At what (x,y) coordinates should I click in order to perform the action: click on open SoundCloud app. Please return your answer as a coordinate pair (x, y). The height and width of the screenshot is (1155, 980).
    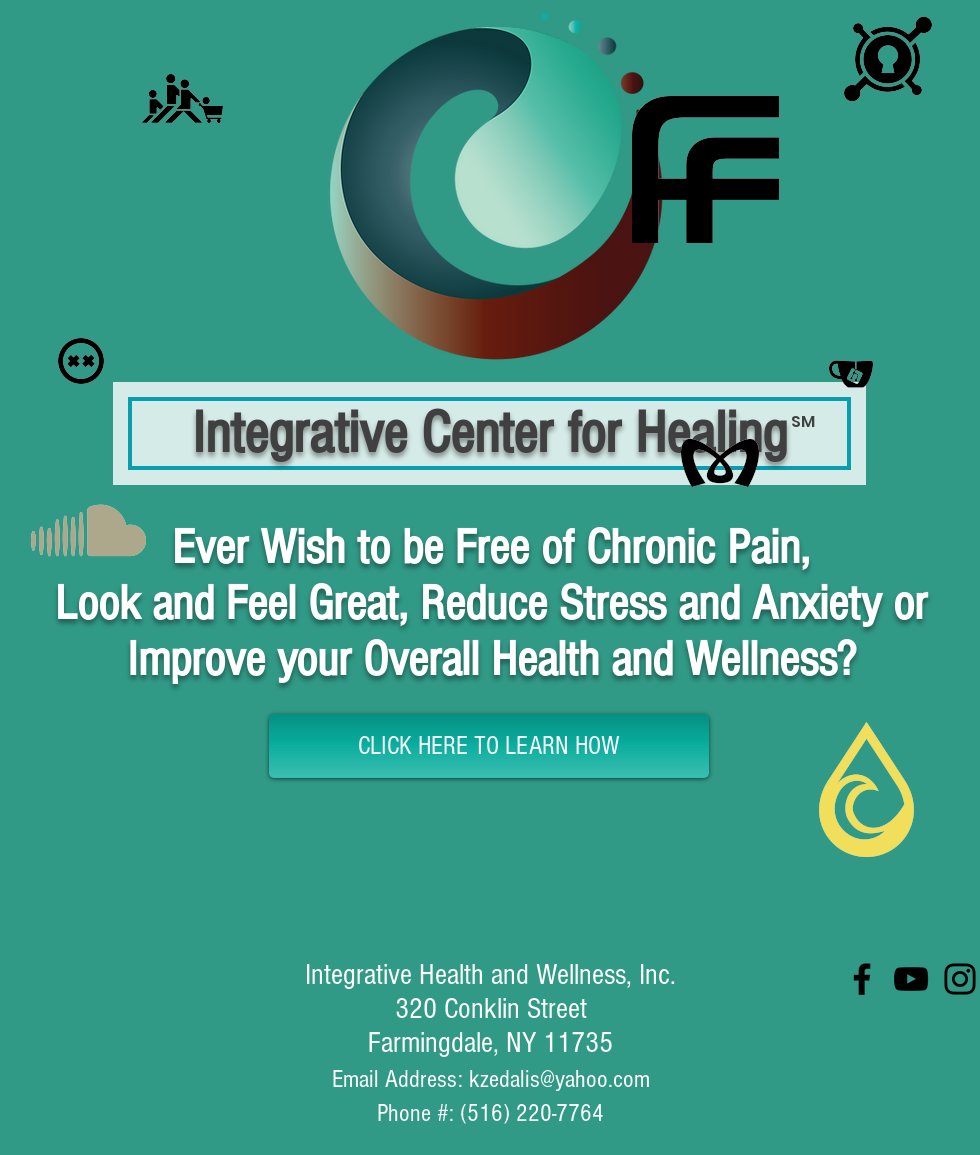
    Looking at the image, I should click on (88, 530).